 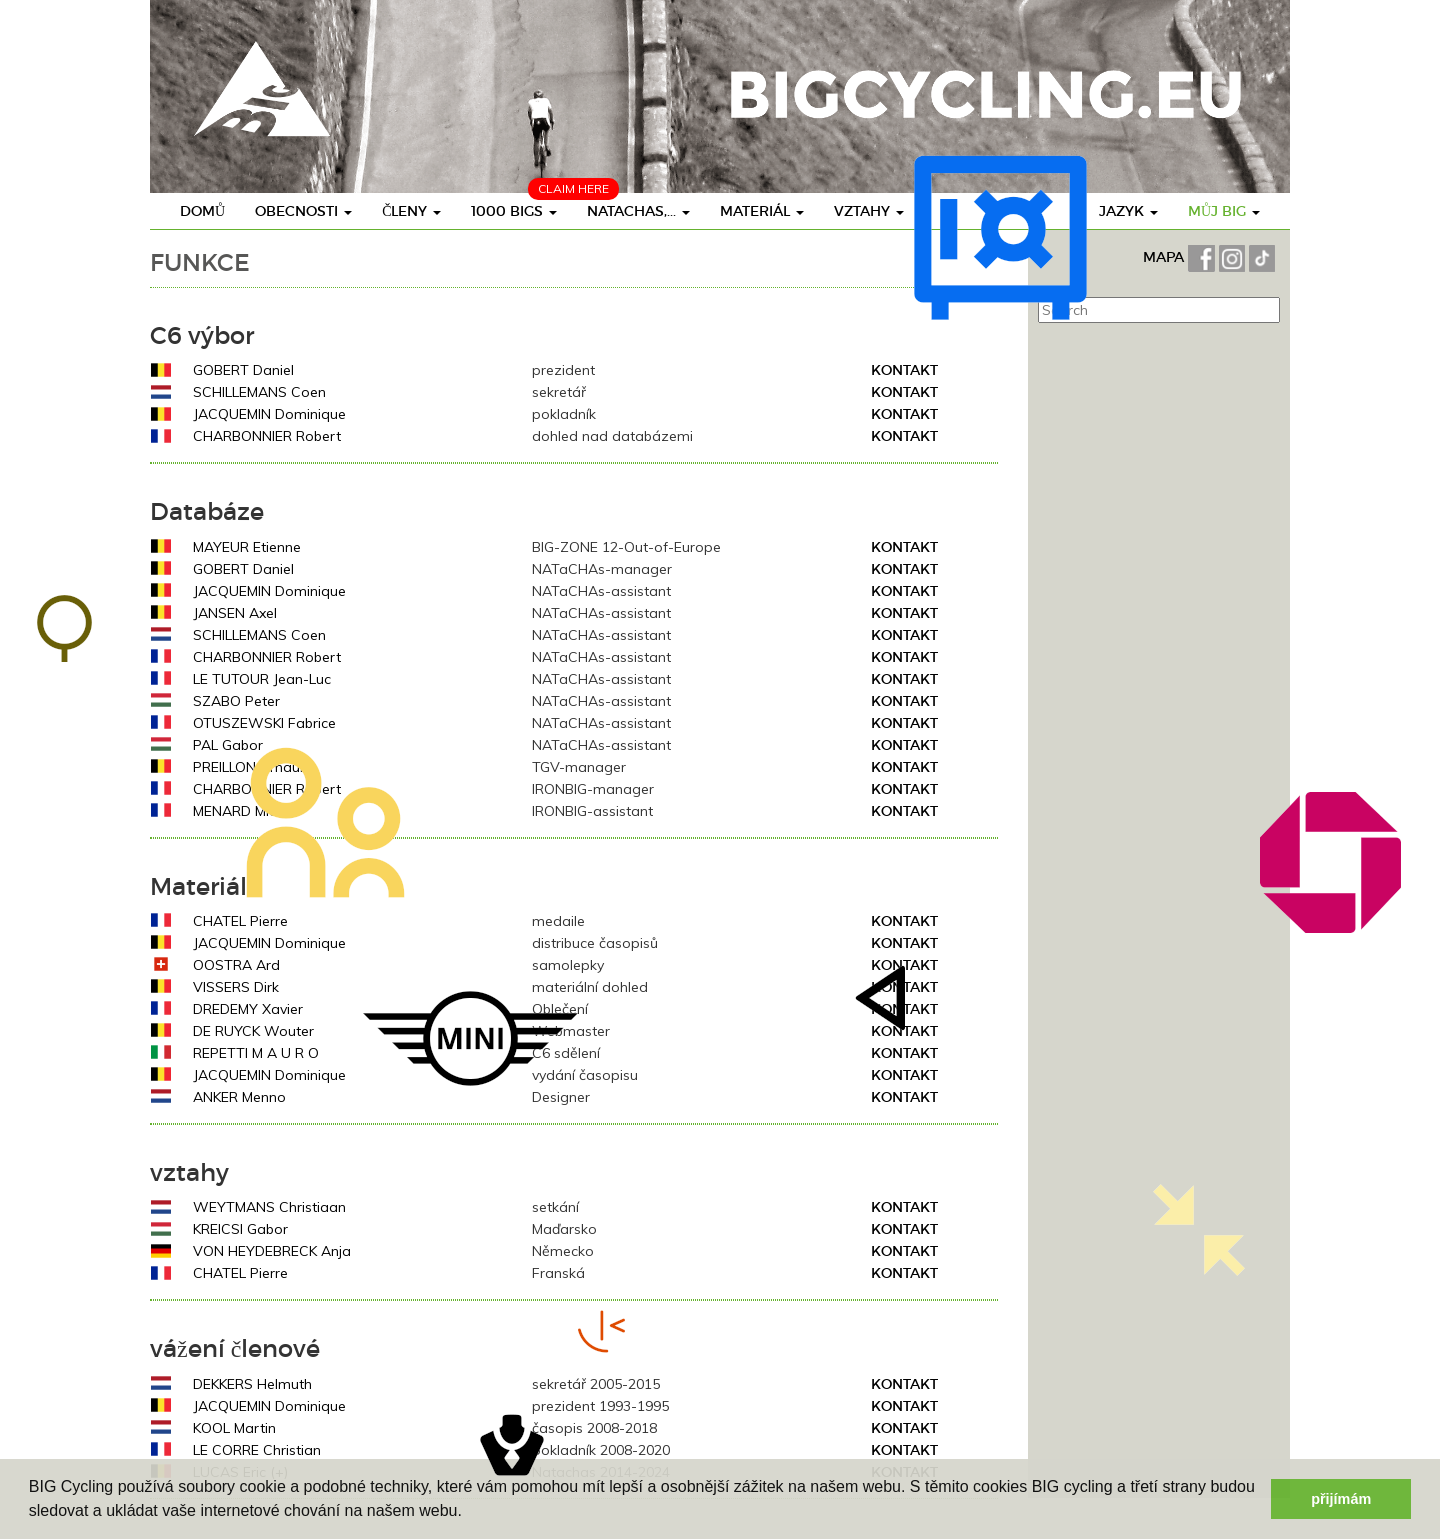 What do you see at coordinates (64, 625) in the screenshot?
I see `mark a location on the map` at bounding box center [64, 625].